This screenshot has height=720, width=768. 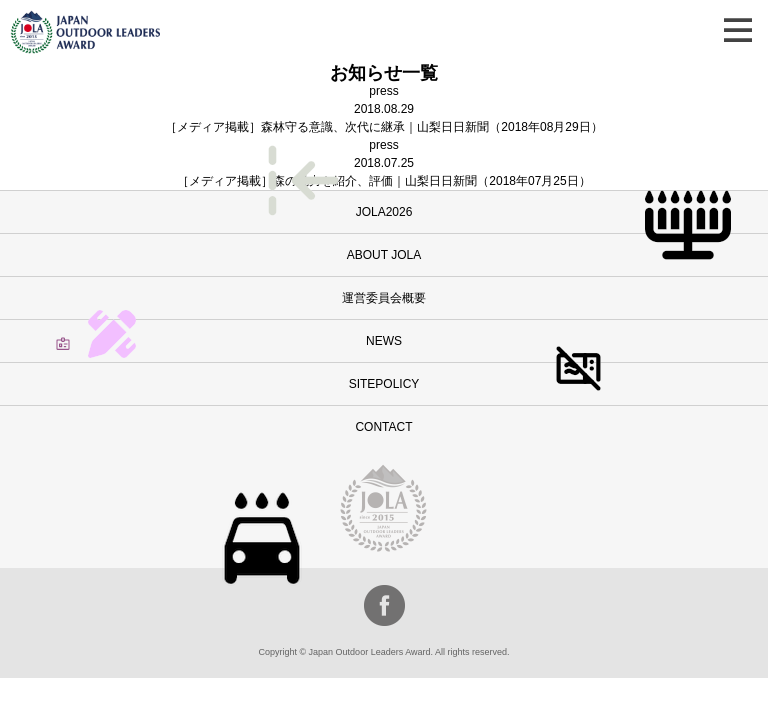 I want to click on indicates hanukkah-related content or events, so click(x=688, y=225).